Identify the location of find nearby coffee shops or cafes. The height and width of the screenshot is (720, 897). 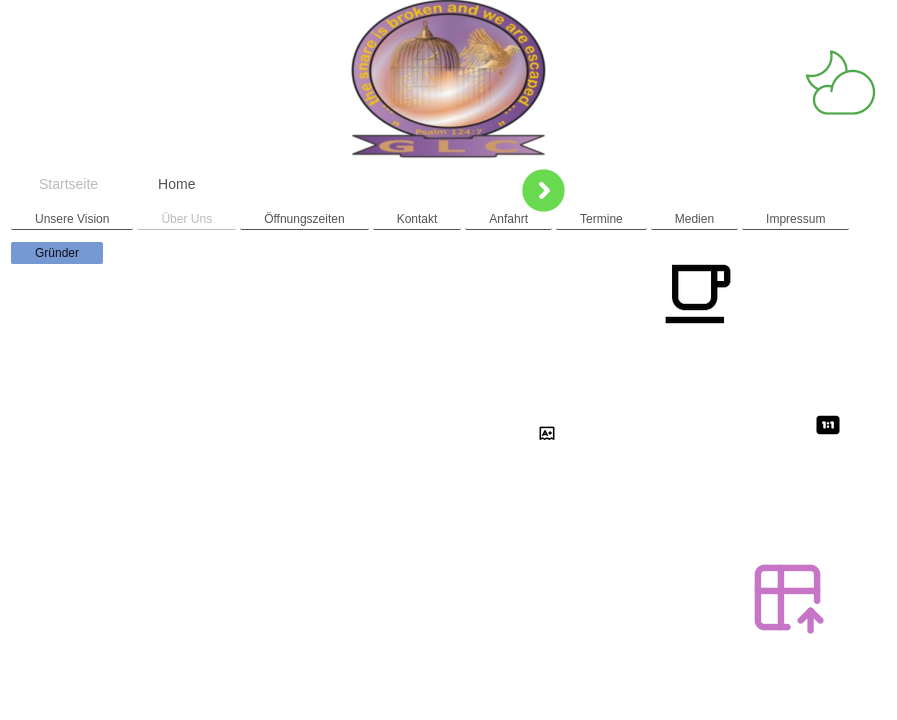
(698, 294).